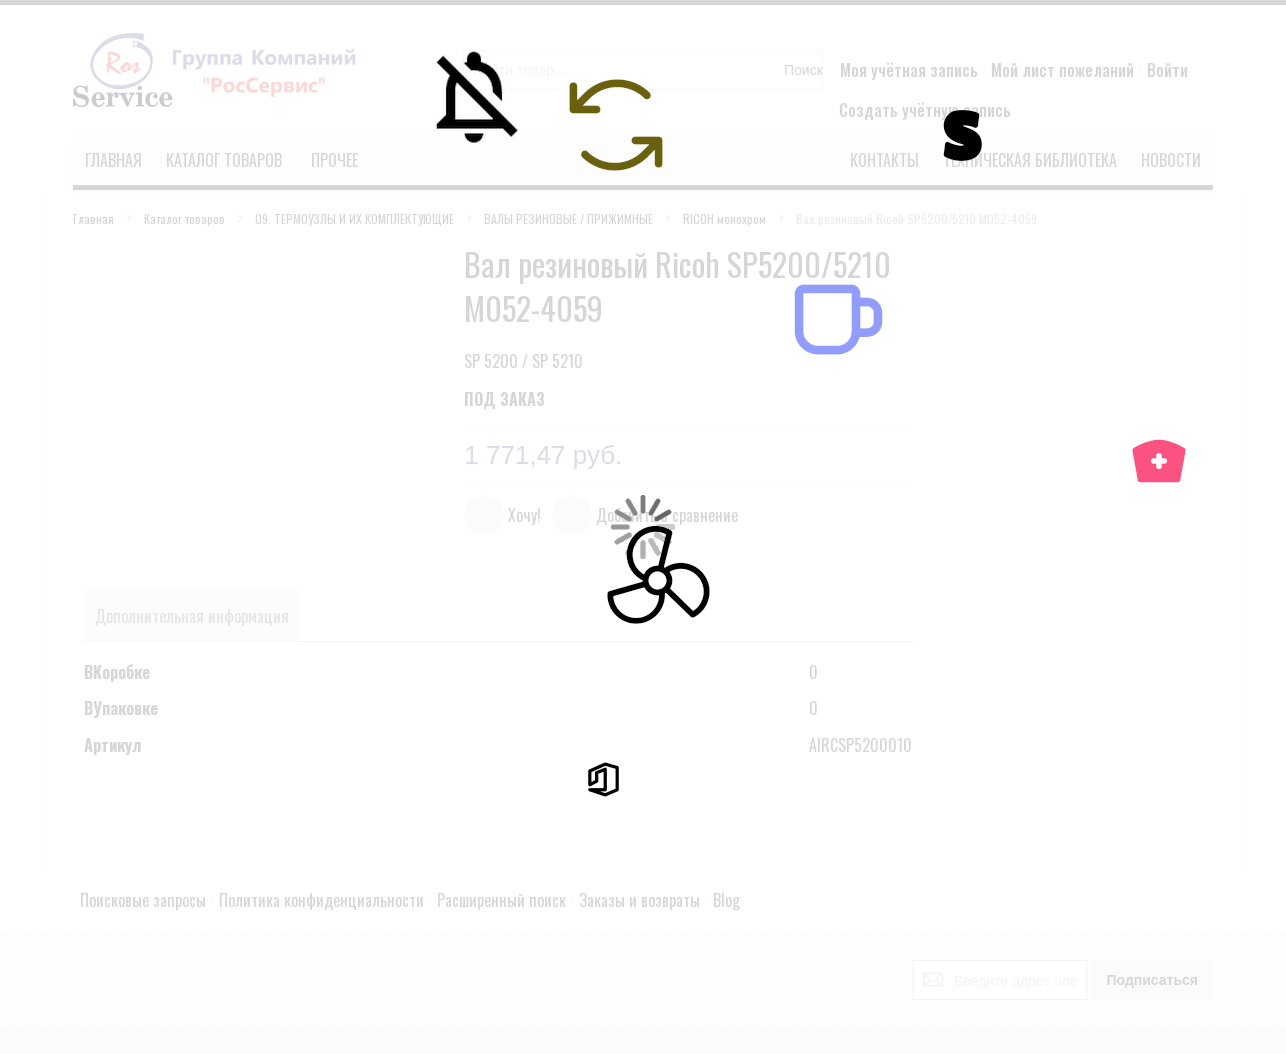 This screenshot has width=1286, height=1054. I want to click on open Microsoft Office suite, so click(603, 779).